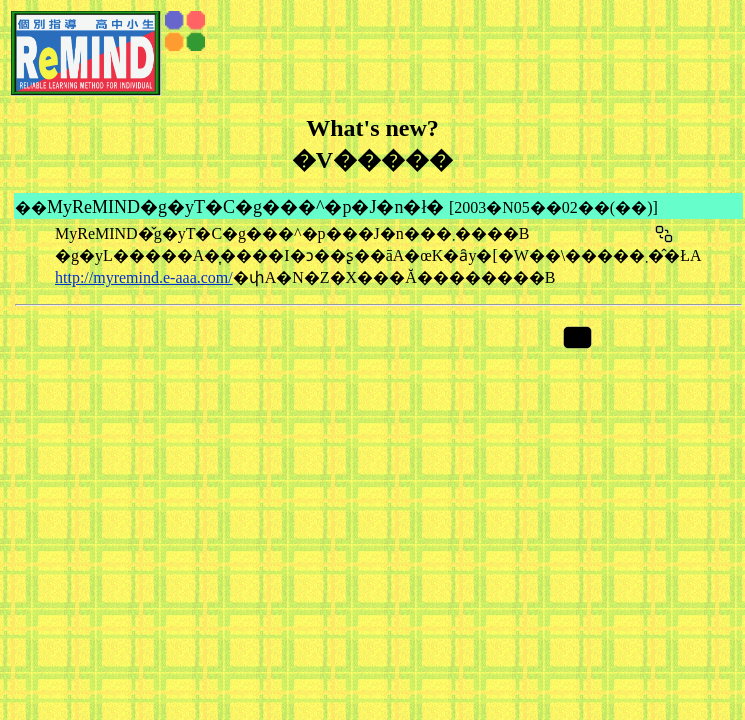 This screenshot has height=720, width=745. Describe the element at coordinates (577, 337) in the screenshot. I see `switch to landscape orientation` at that location.